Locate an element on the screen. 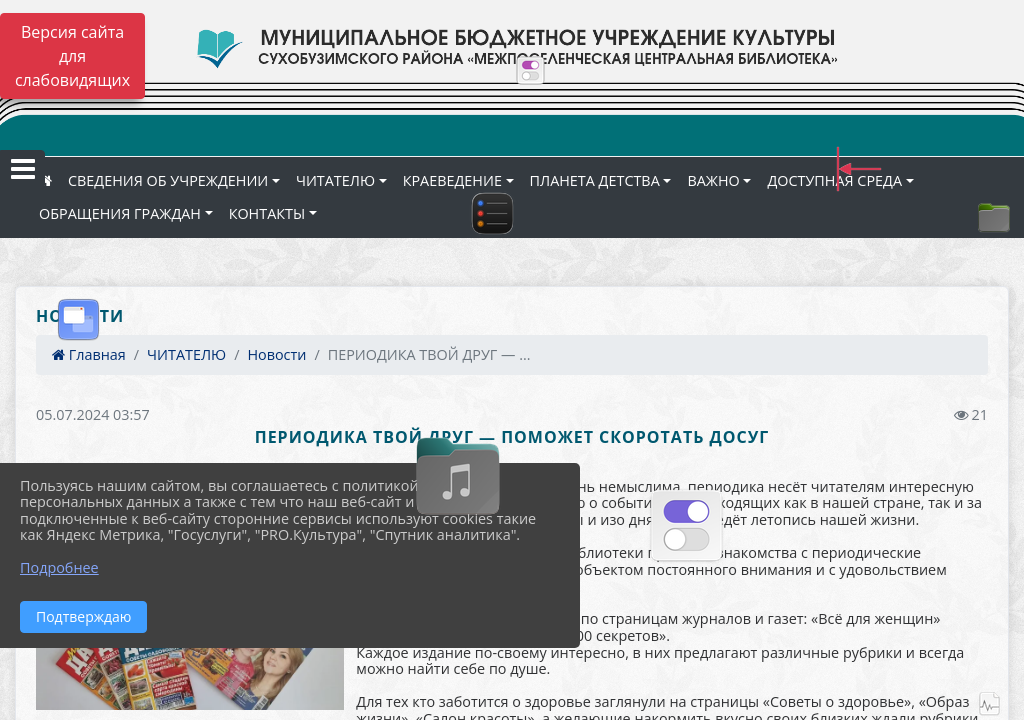 This screenshot has height=720, width=1024. open unity tweak tool settings is located at coordinates (530, 70).